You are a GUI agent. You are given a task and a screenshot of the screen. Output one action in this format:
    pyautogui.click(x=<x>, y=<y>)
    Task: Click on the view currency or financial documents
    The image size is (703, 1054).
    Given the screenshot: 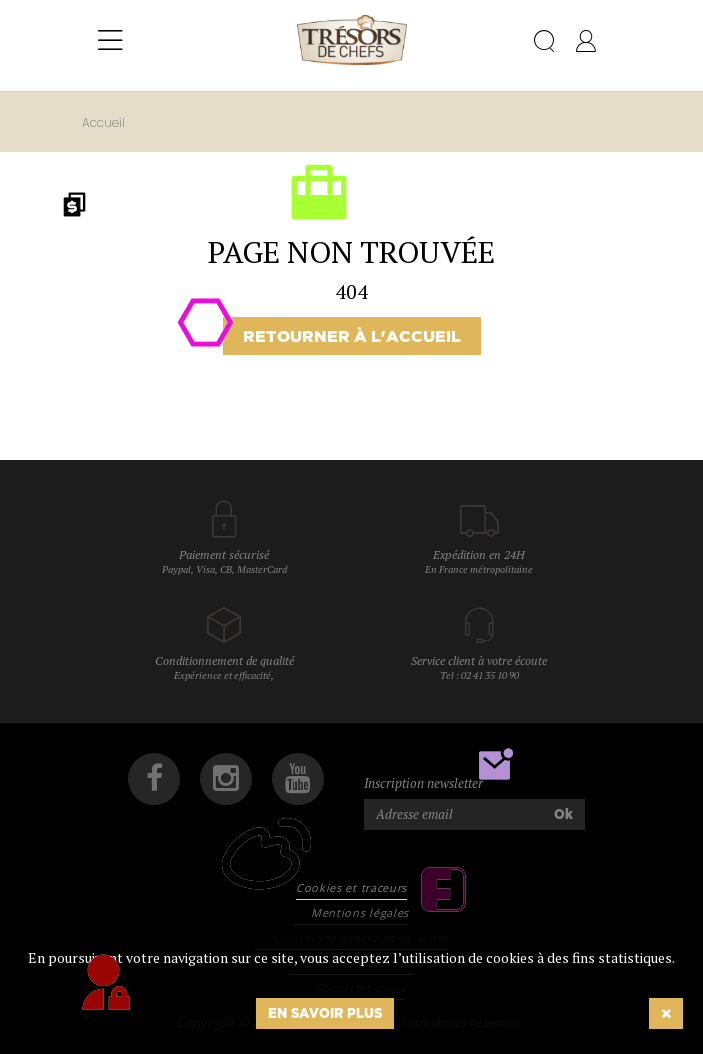 What is the action you would take?
    pyautogui.click(x=74, y=204)
    